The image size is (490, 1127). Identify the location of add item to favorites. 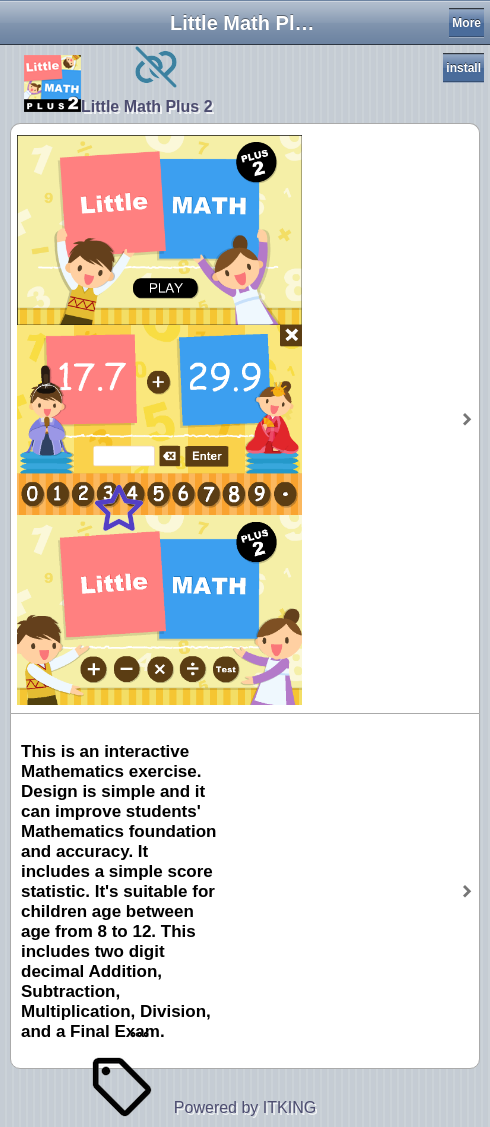
(119, 510).